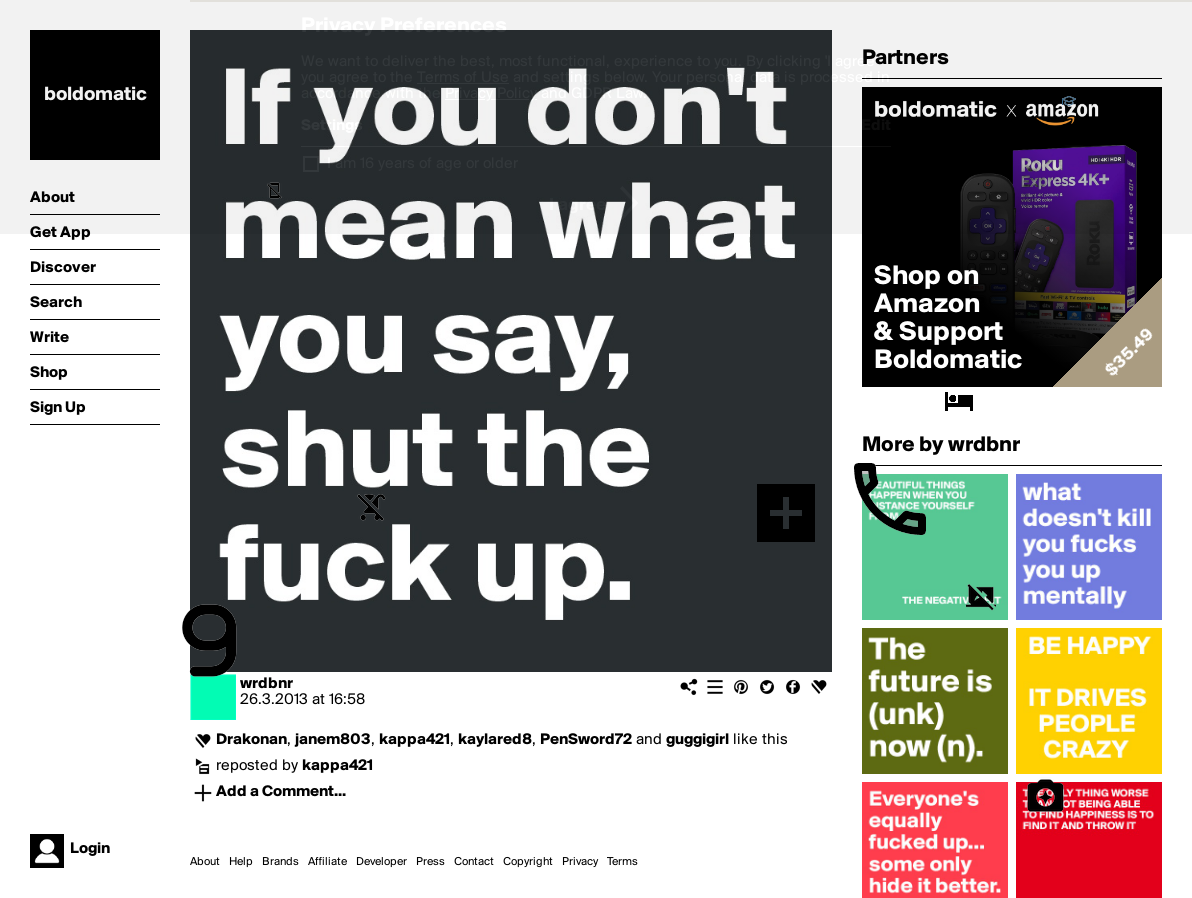  What do you see at coordinates (959, 401) in the screenshot?
I see `find nearby hotels or accommodations` at bounding box center [959, 401].